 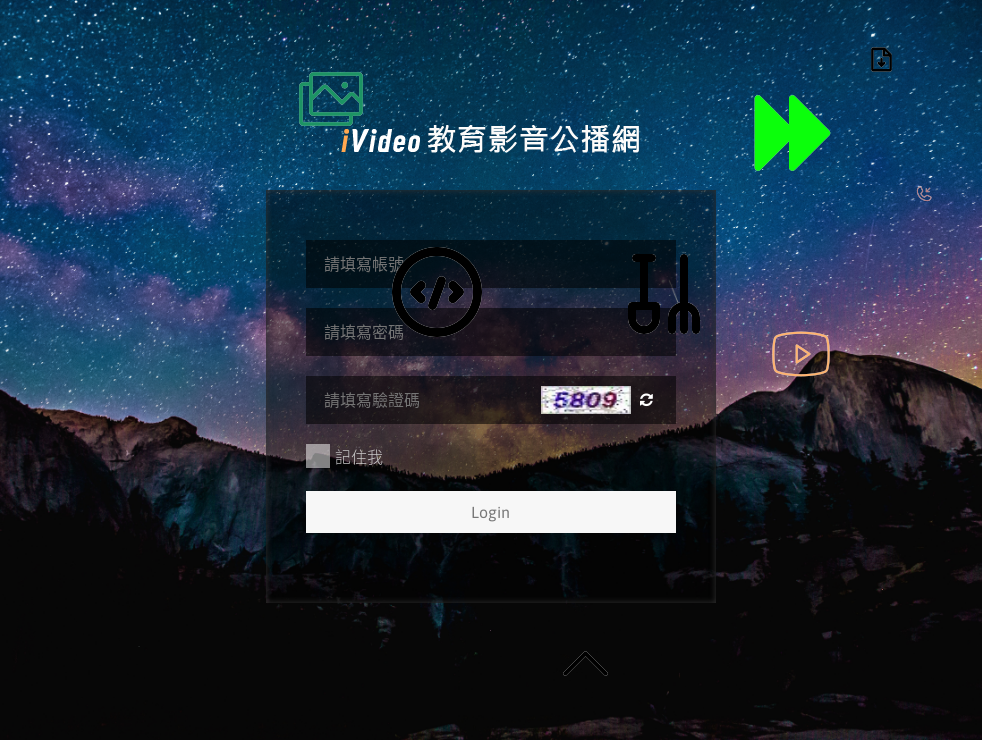 I want to click on view photo gallery, so click(x=331, y=99).